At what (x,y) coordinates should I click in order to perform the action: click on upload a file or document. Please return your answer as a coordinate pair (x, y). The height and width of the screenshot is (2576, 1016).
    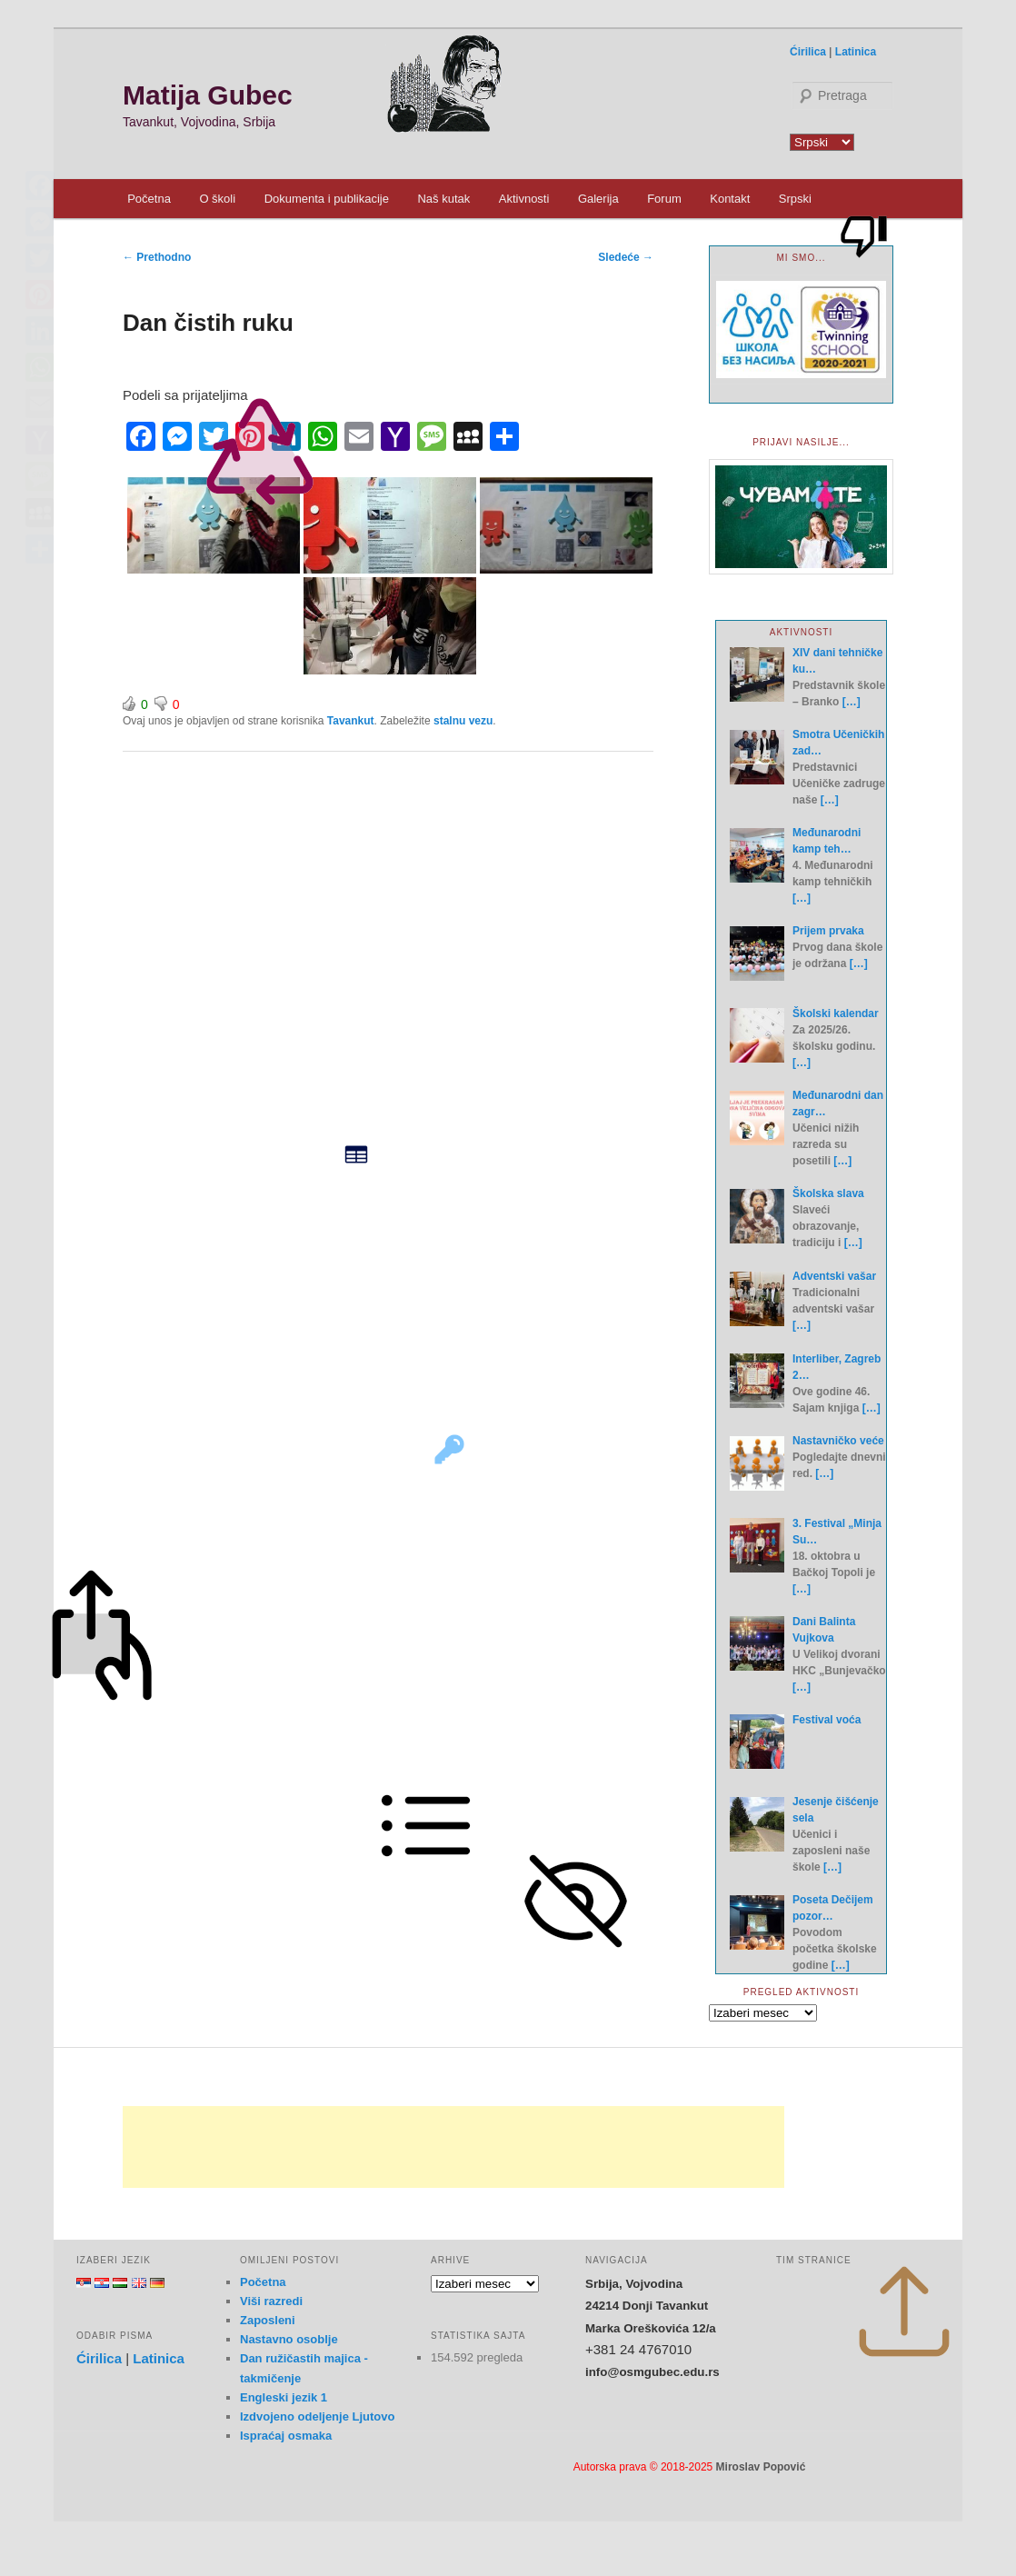
    Looking at the image, I should click on (904, 2311).